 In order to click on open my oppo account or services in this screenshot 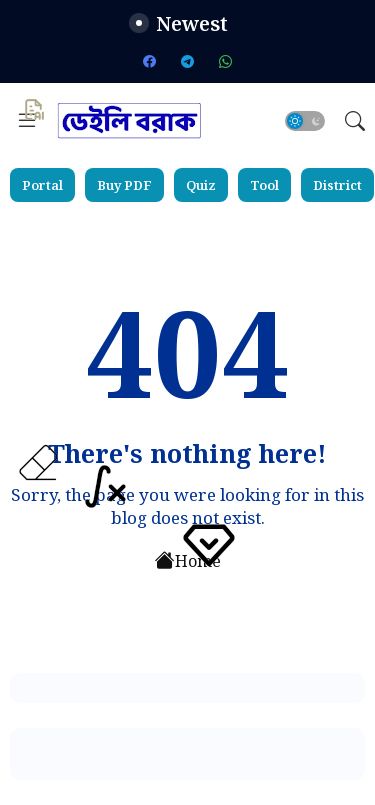, I will do `click(209, 543)`.